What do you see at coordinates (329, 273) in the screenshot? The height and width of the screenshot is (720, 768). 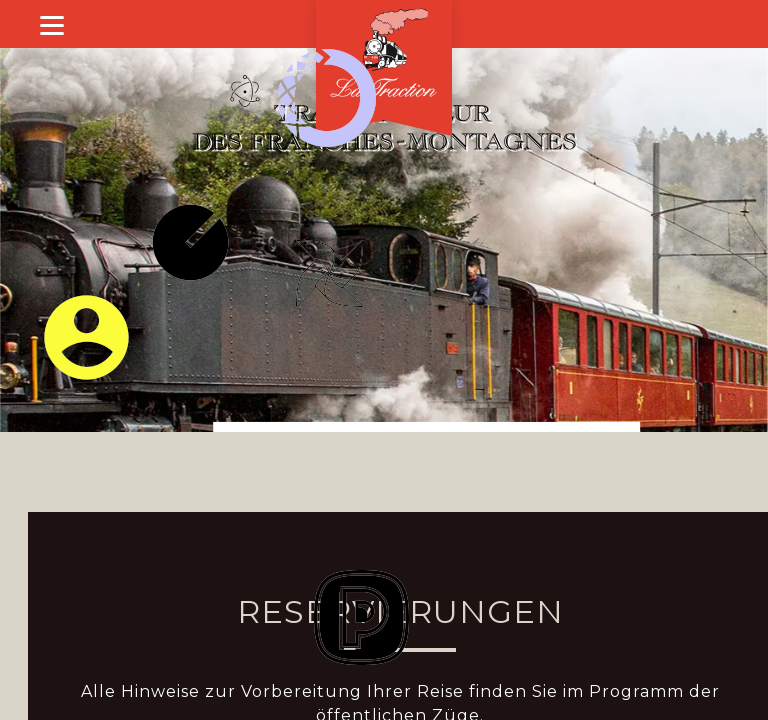 I see `apache airflow logo` at bounding box center [329, 273].